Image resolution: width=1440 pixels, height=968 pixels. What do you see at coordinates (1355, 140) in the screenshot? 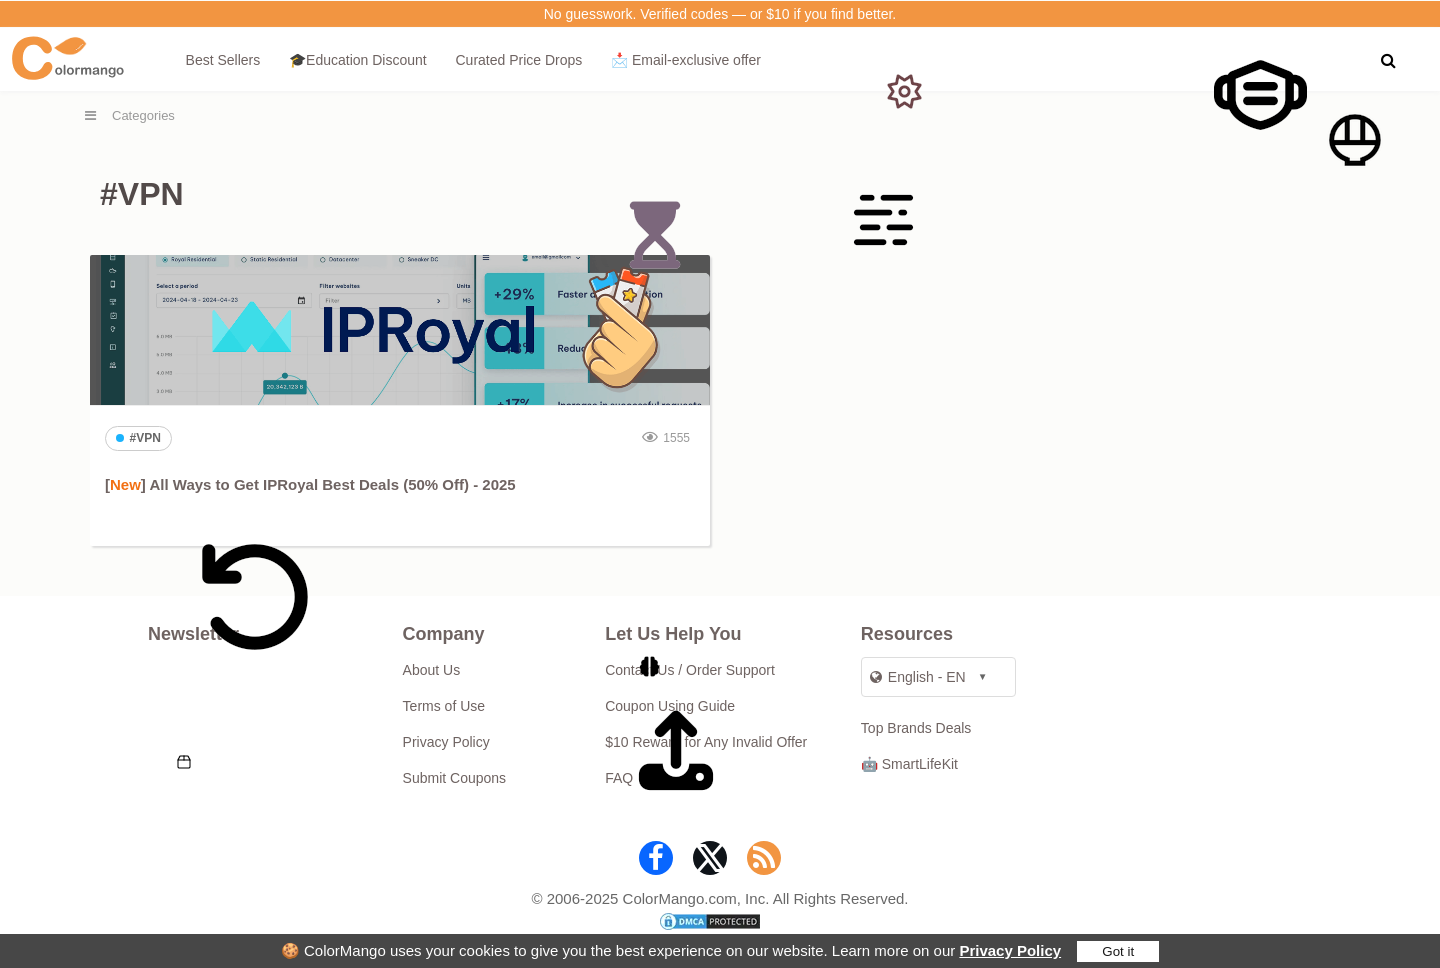
I see `browse asian cuisine or rice dishes` at bounding box center [1355, 140].